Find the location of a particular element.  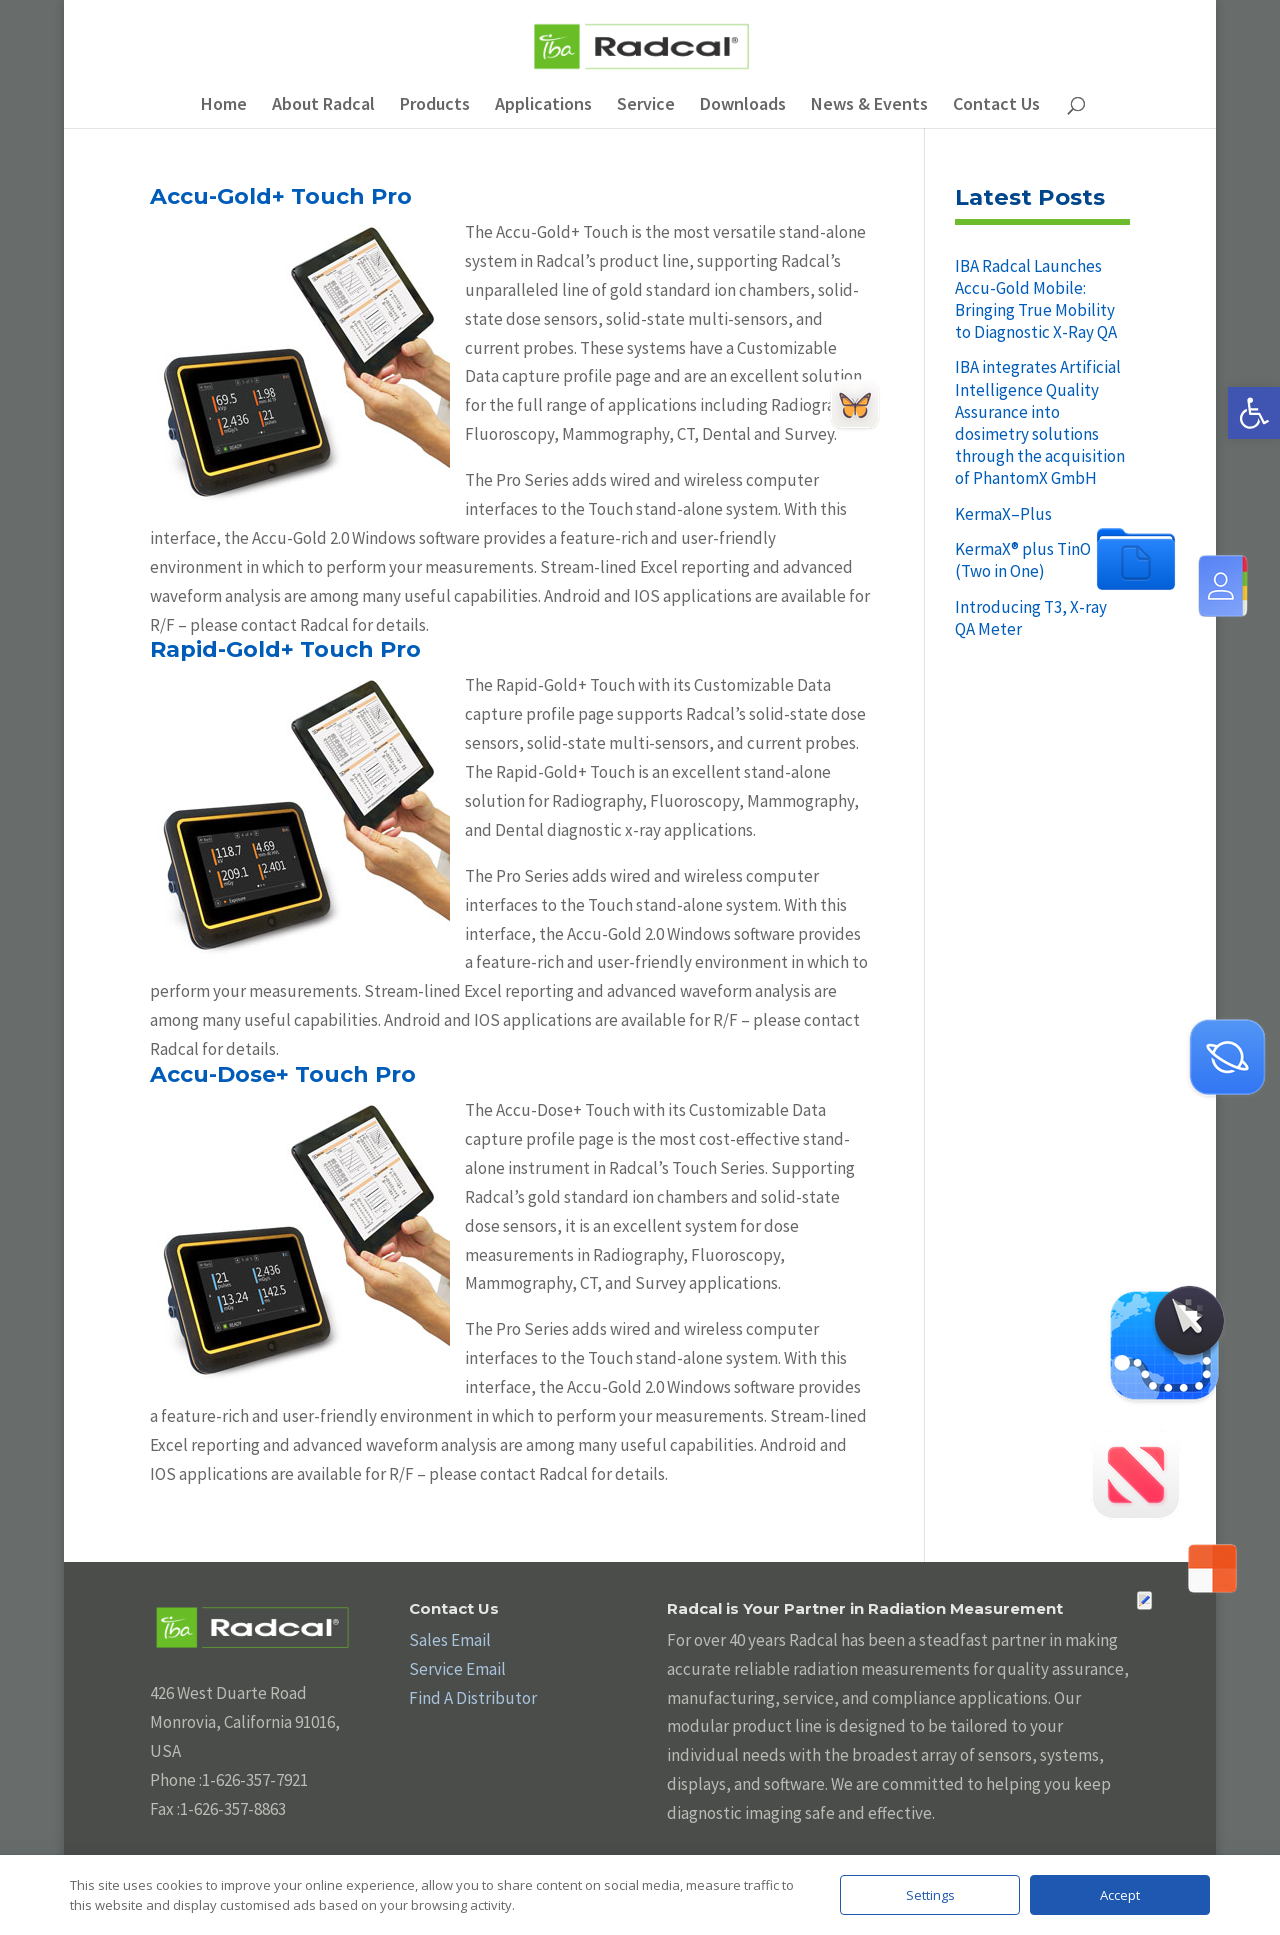

open web browser preferences is located at coordinates (1227, 1058).